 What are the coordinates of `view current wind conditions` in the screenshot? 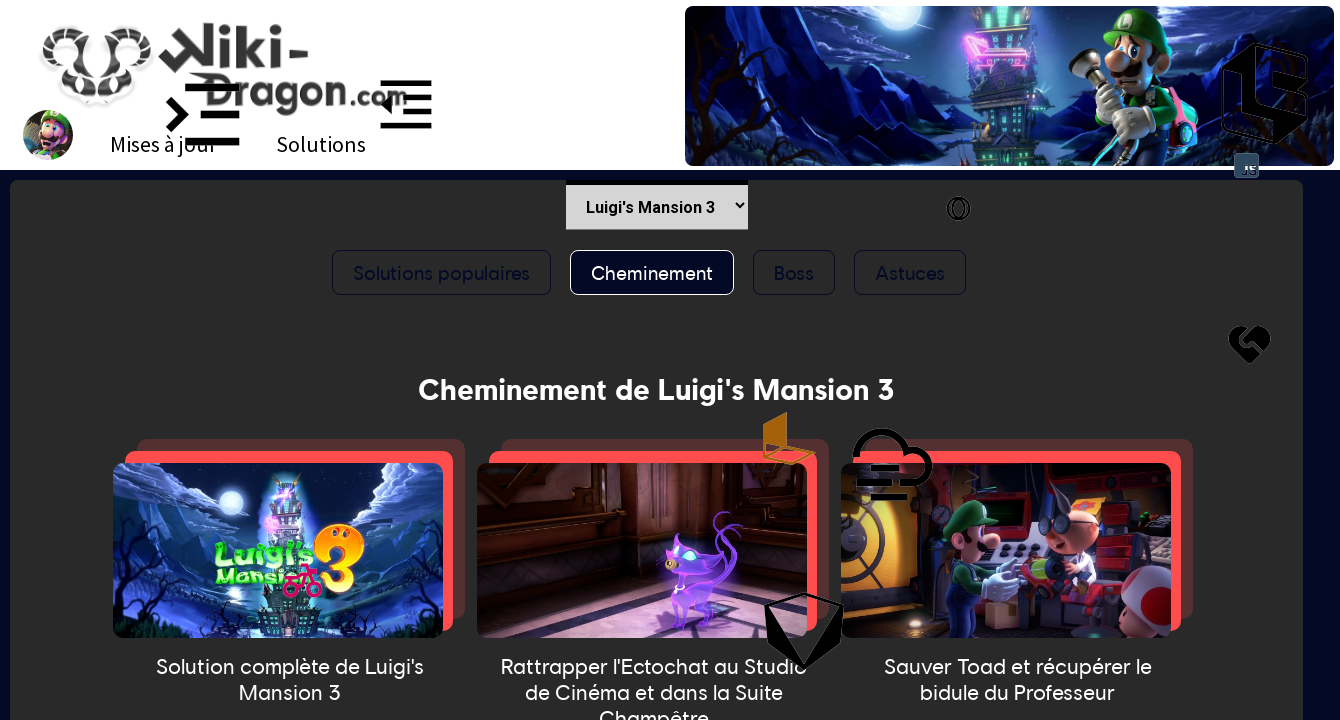 It's located at (892, 464).